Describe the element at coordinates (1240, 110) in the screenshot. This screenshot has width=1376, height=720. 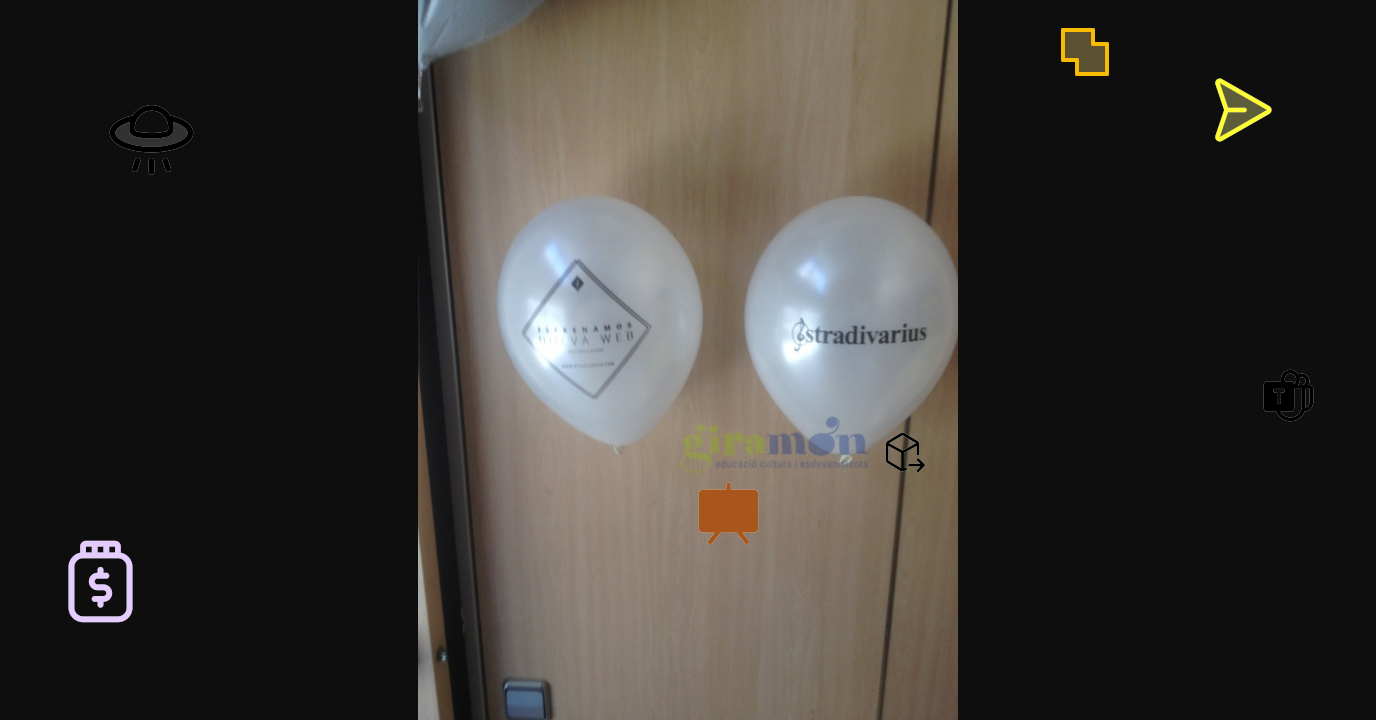
I see `send message` at that location.